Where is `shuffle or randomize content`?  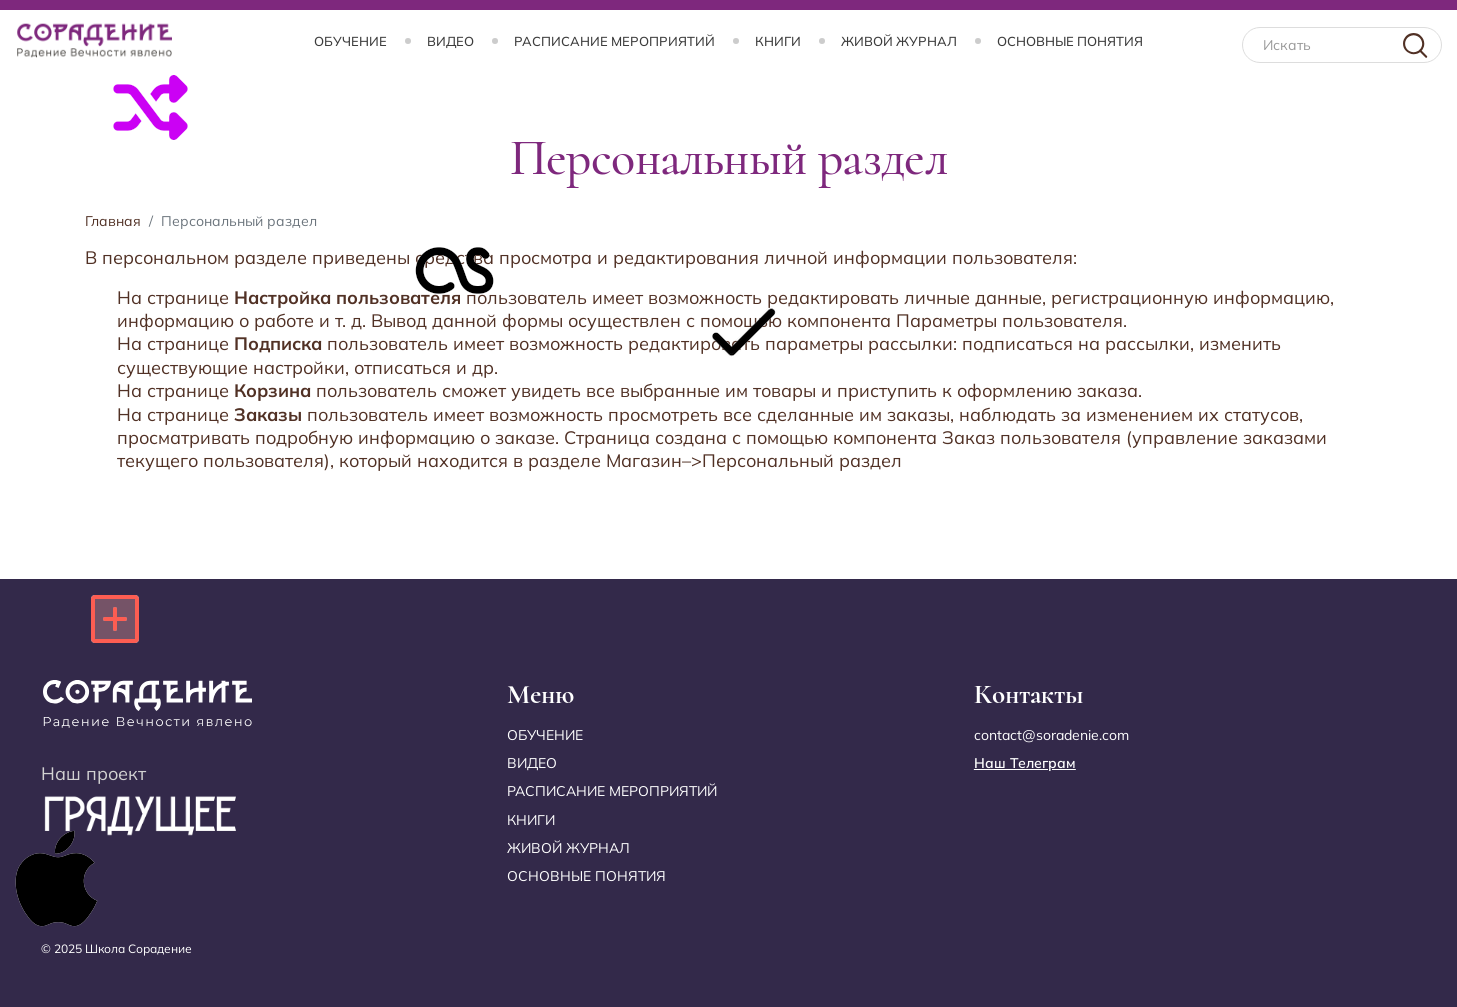
shuffle or randomize content is located at coordinates (150, 107).